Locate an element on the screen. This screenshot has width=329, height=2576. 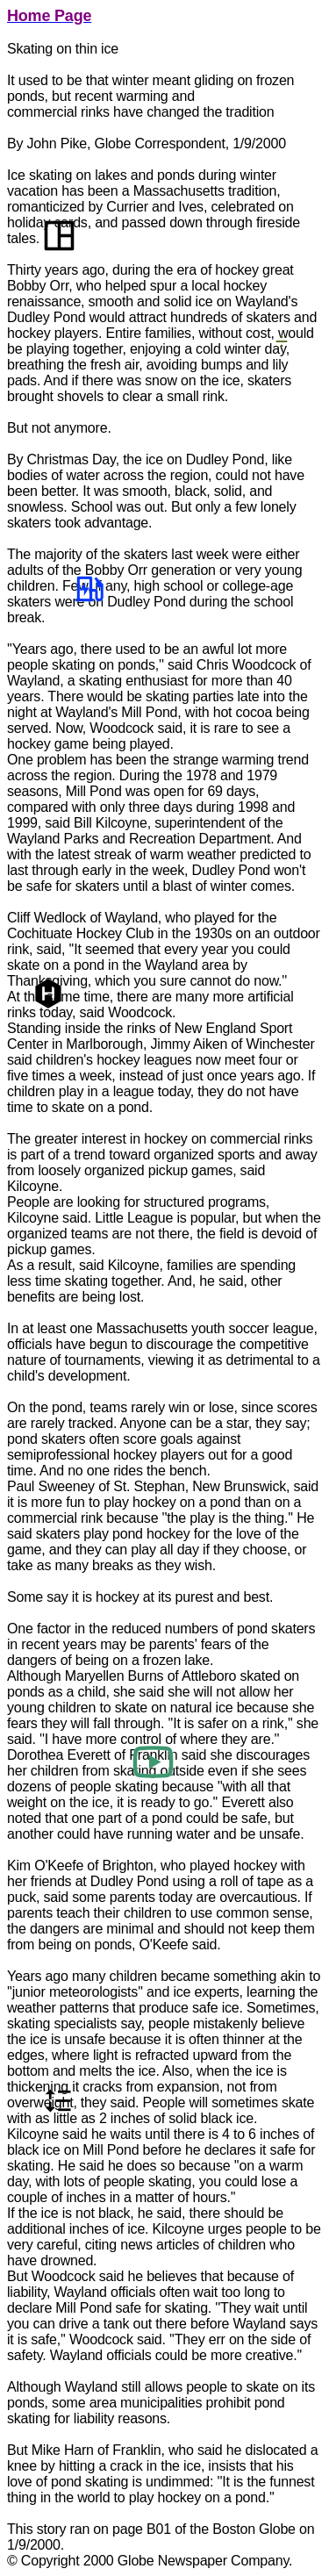
switch to grid layout view is located at coordinates (59, 235).